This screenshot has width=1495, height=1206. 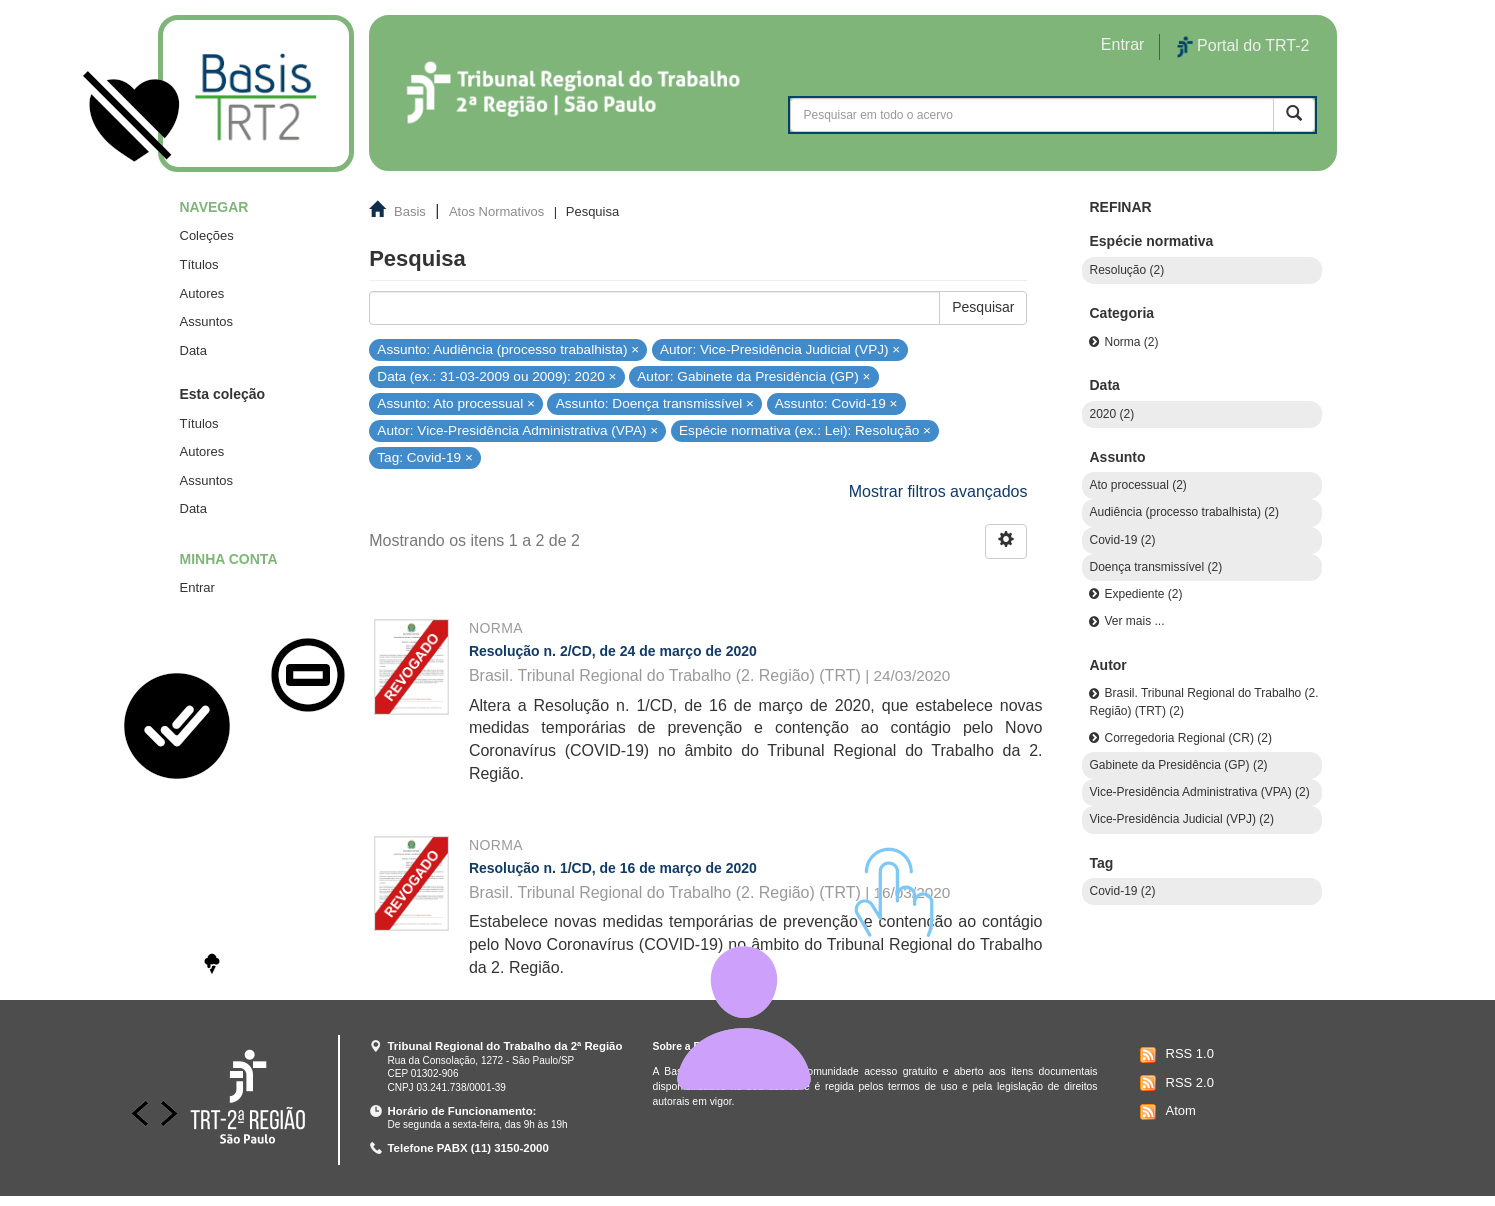 What do you see at coordinates (131, 117) in the screenshot?
I see `remove from favorites` at bounding box center [131, 117].